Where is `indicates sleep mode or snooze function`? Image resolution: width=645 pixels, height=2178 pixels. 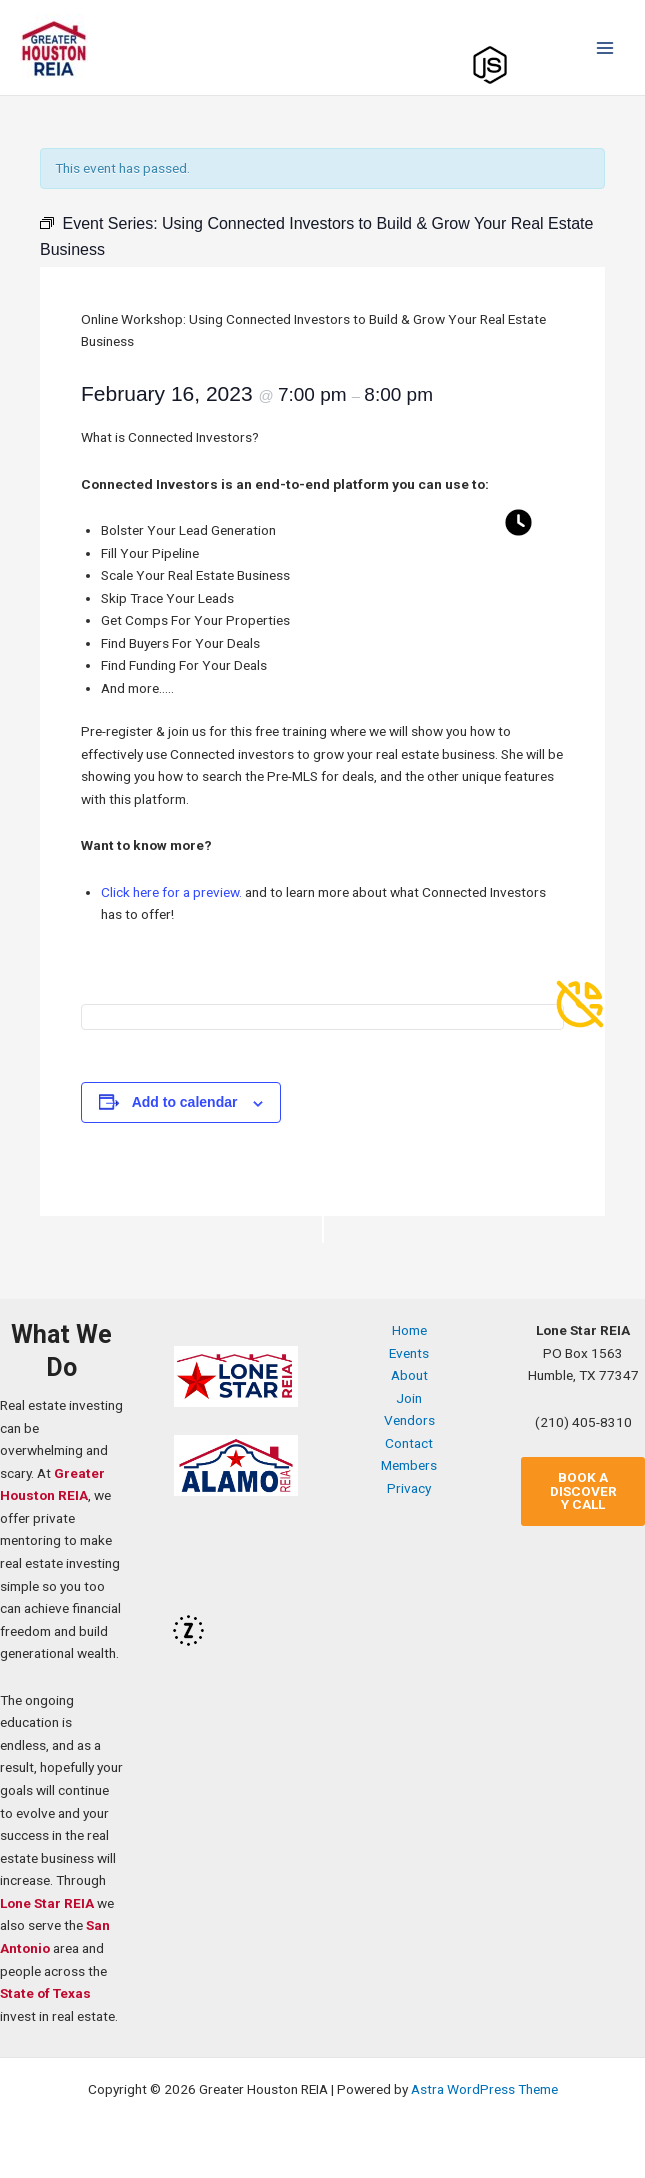 indicates sleep mode or snooze function is located at coordinates (188, 1630).